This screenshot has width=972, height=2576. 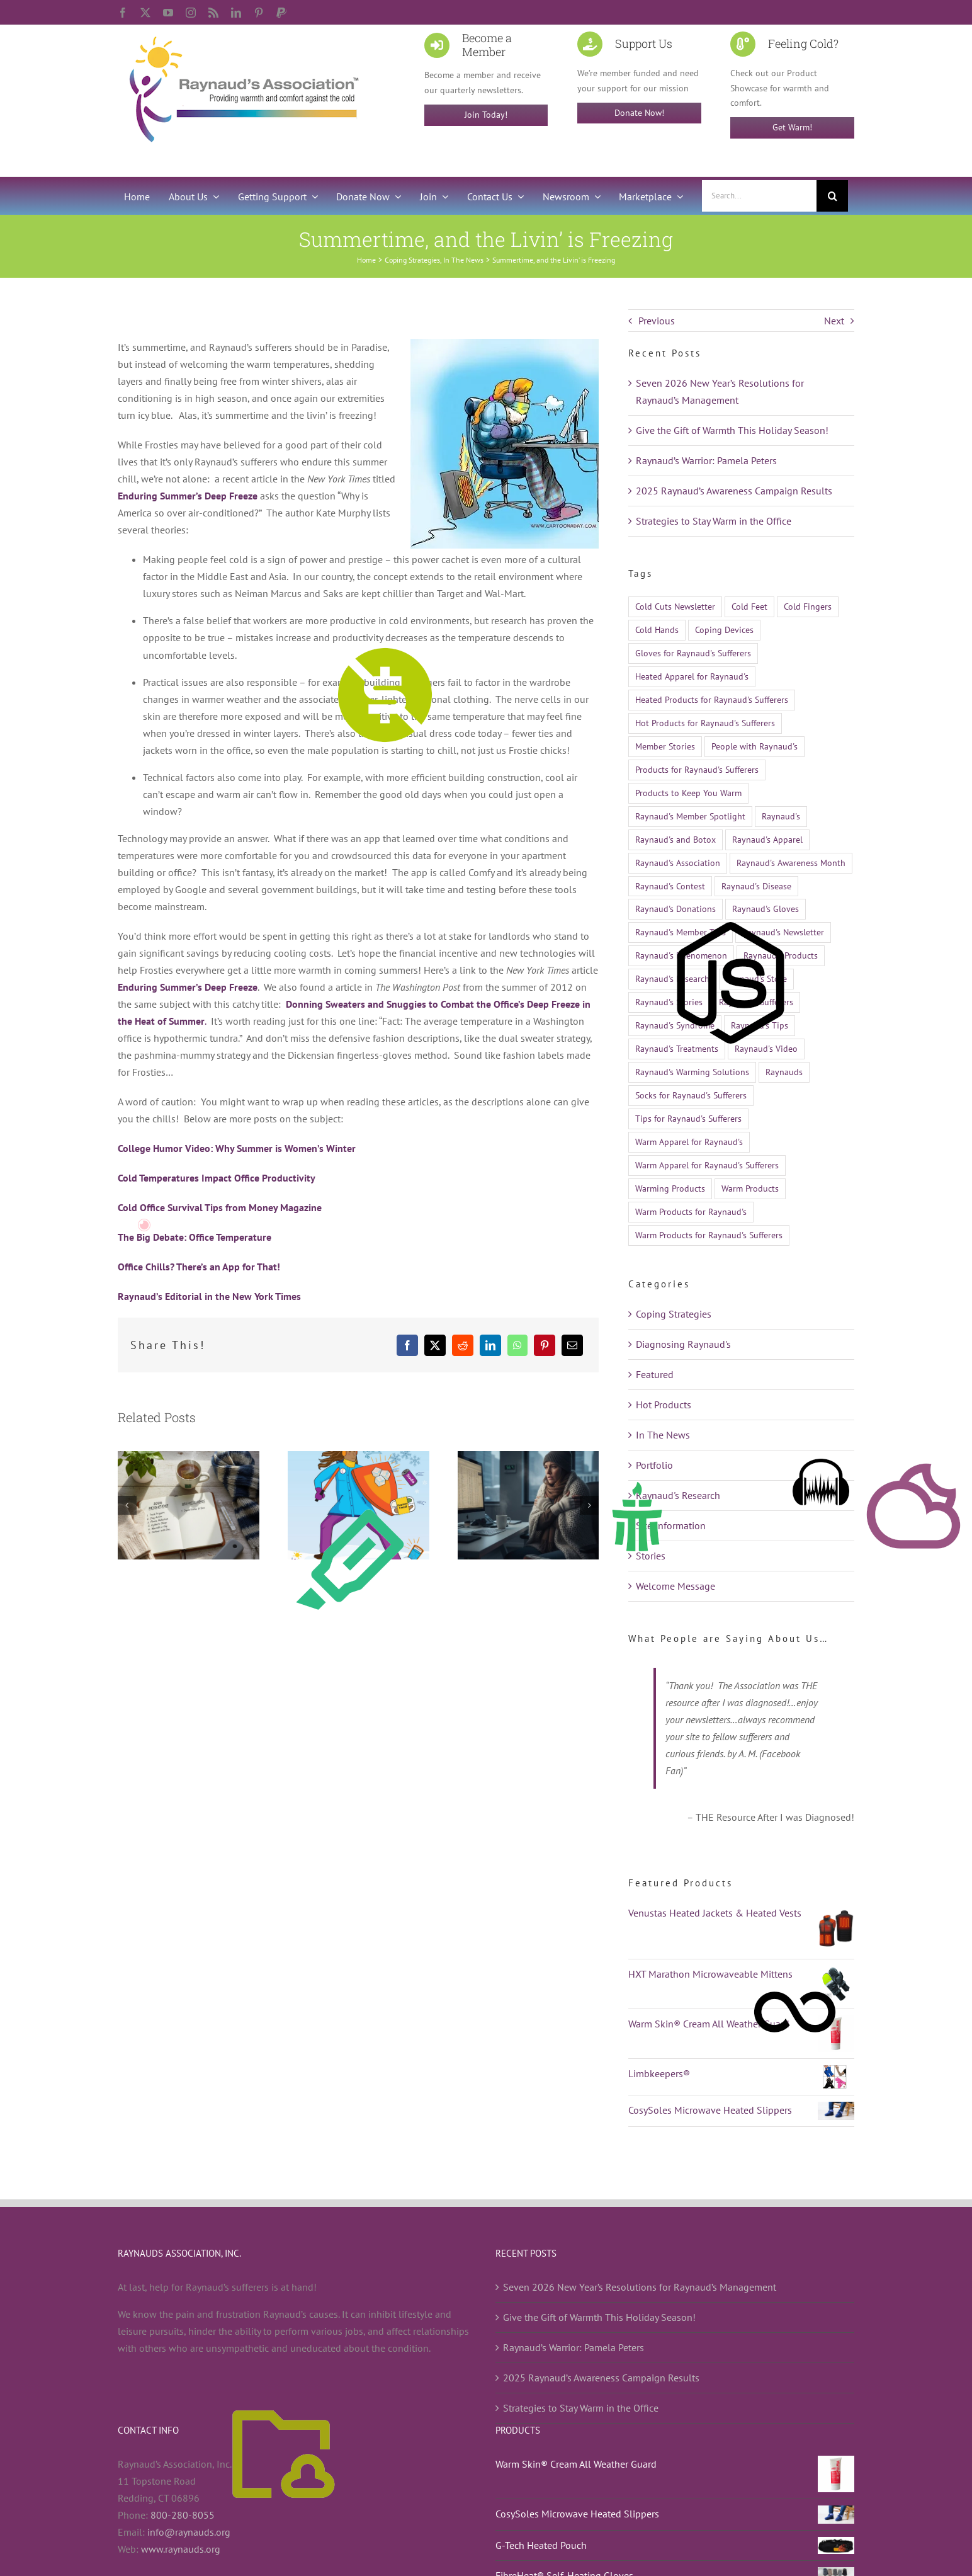 What do you see at coordinates (821, 1482) in the screenshot?
I see `open audacity audio editor` at bounding box center [821, 1482].